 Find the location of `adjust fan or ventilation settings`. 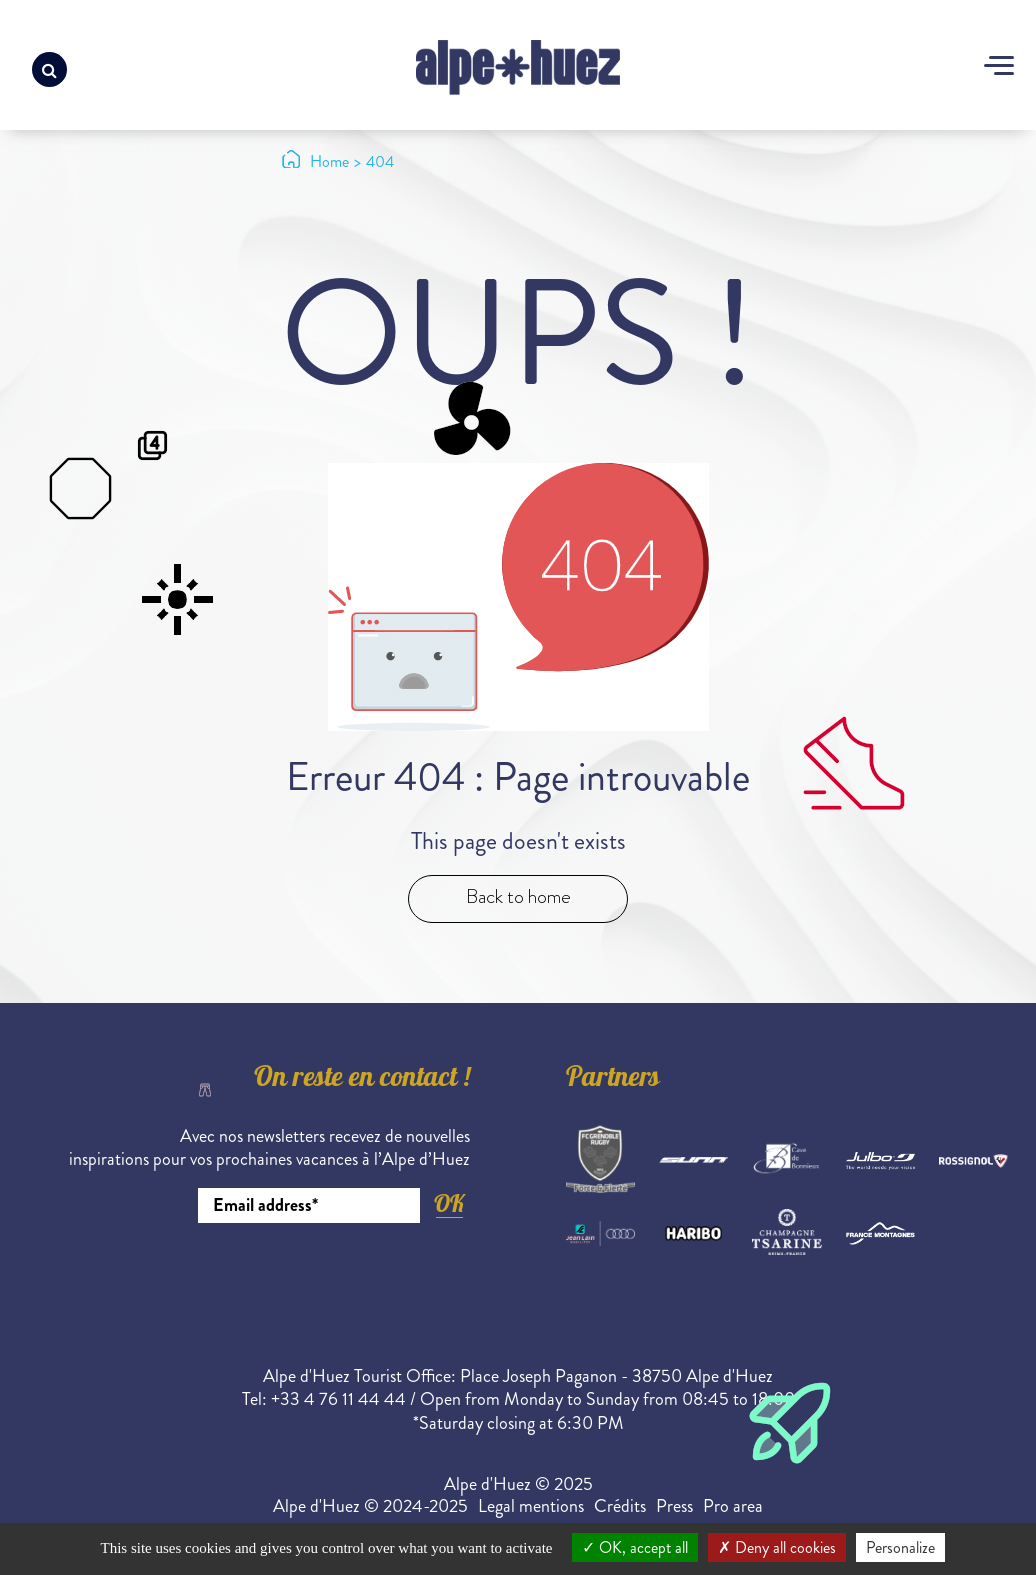

adjust fan or ventilation settings is located at coordinates (471, 422).